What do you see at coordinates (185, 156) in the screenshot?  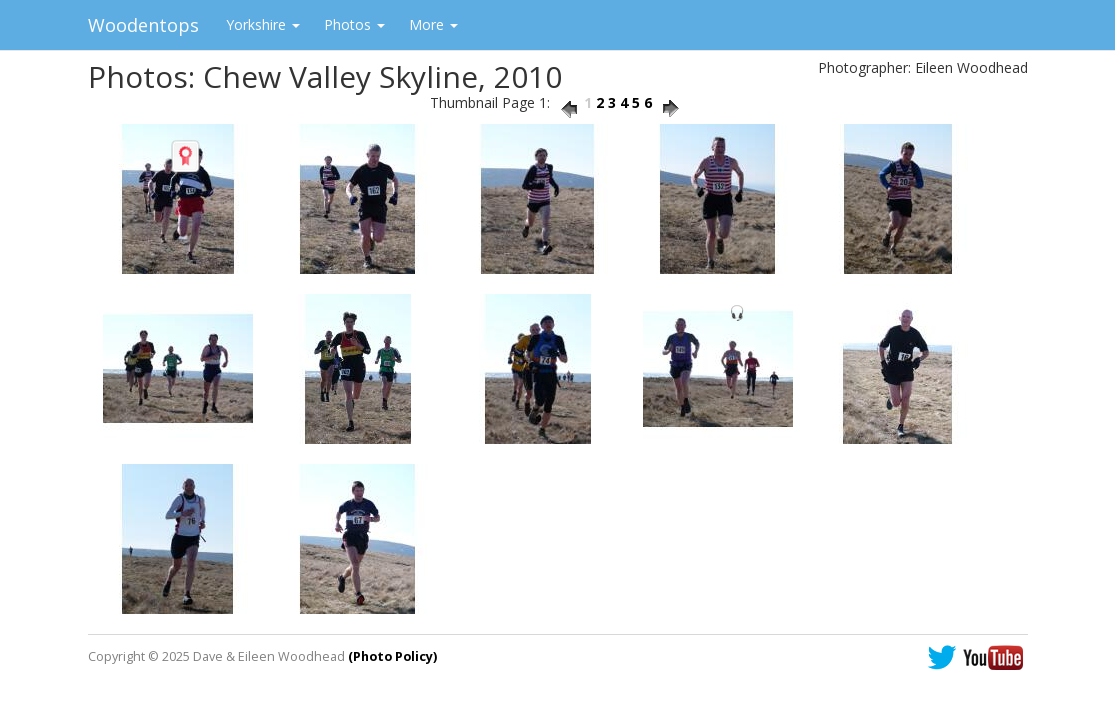 I see `pkcs7 certificate bundle file` at bounding box center [185, 156].